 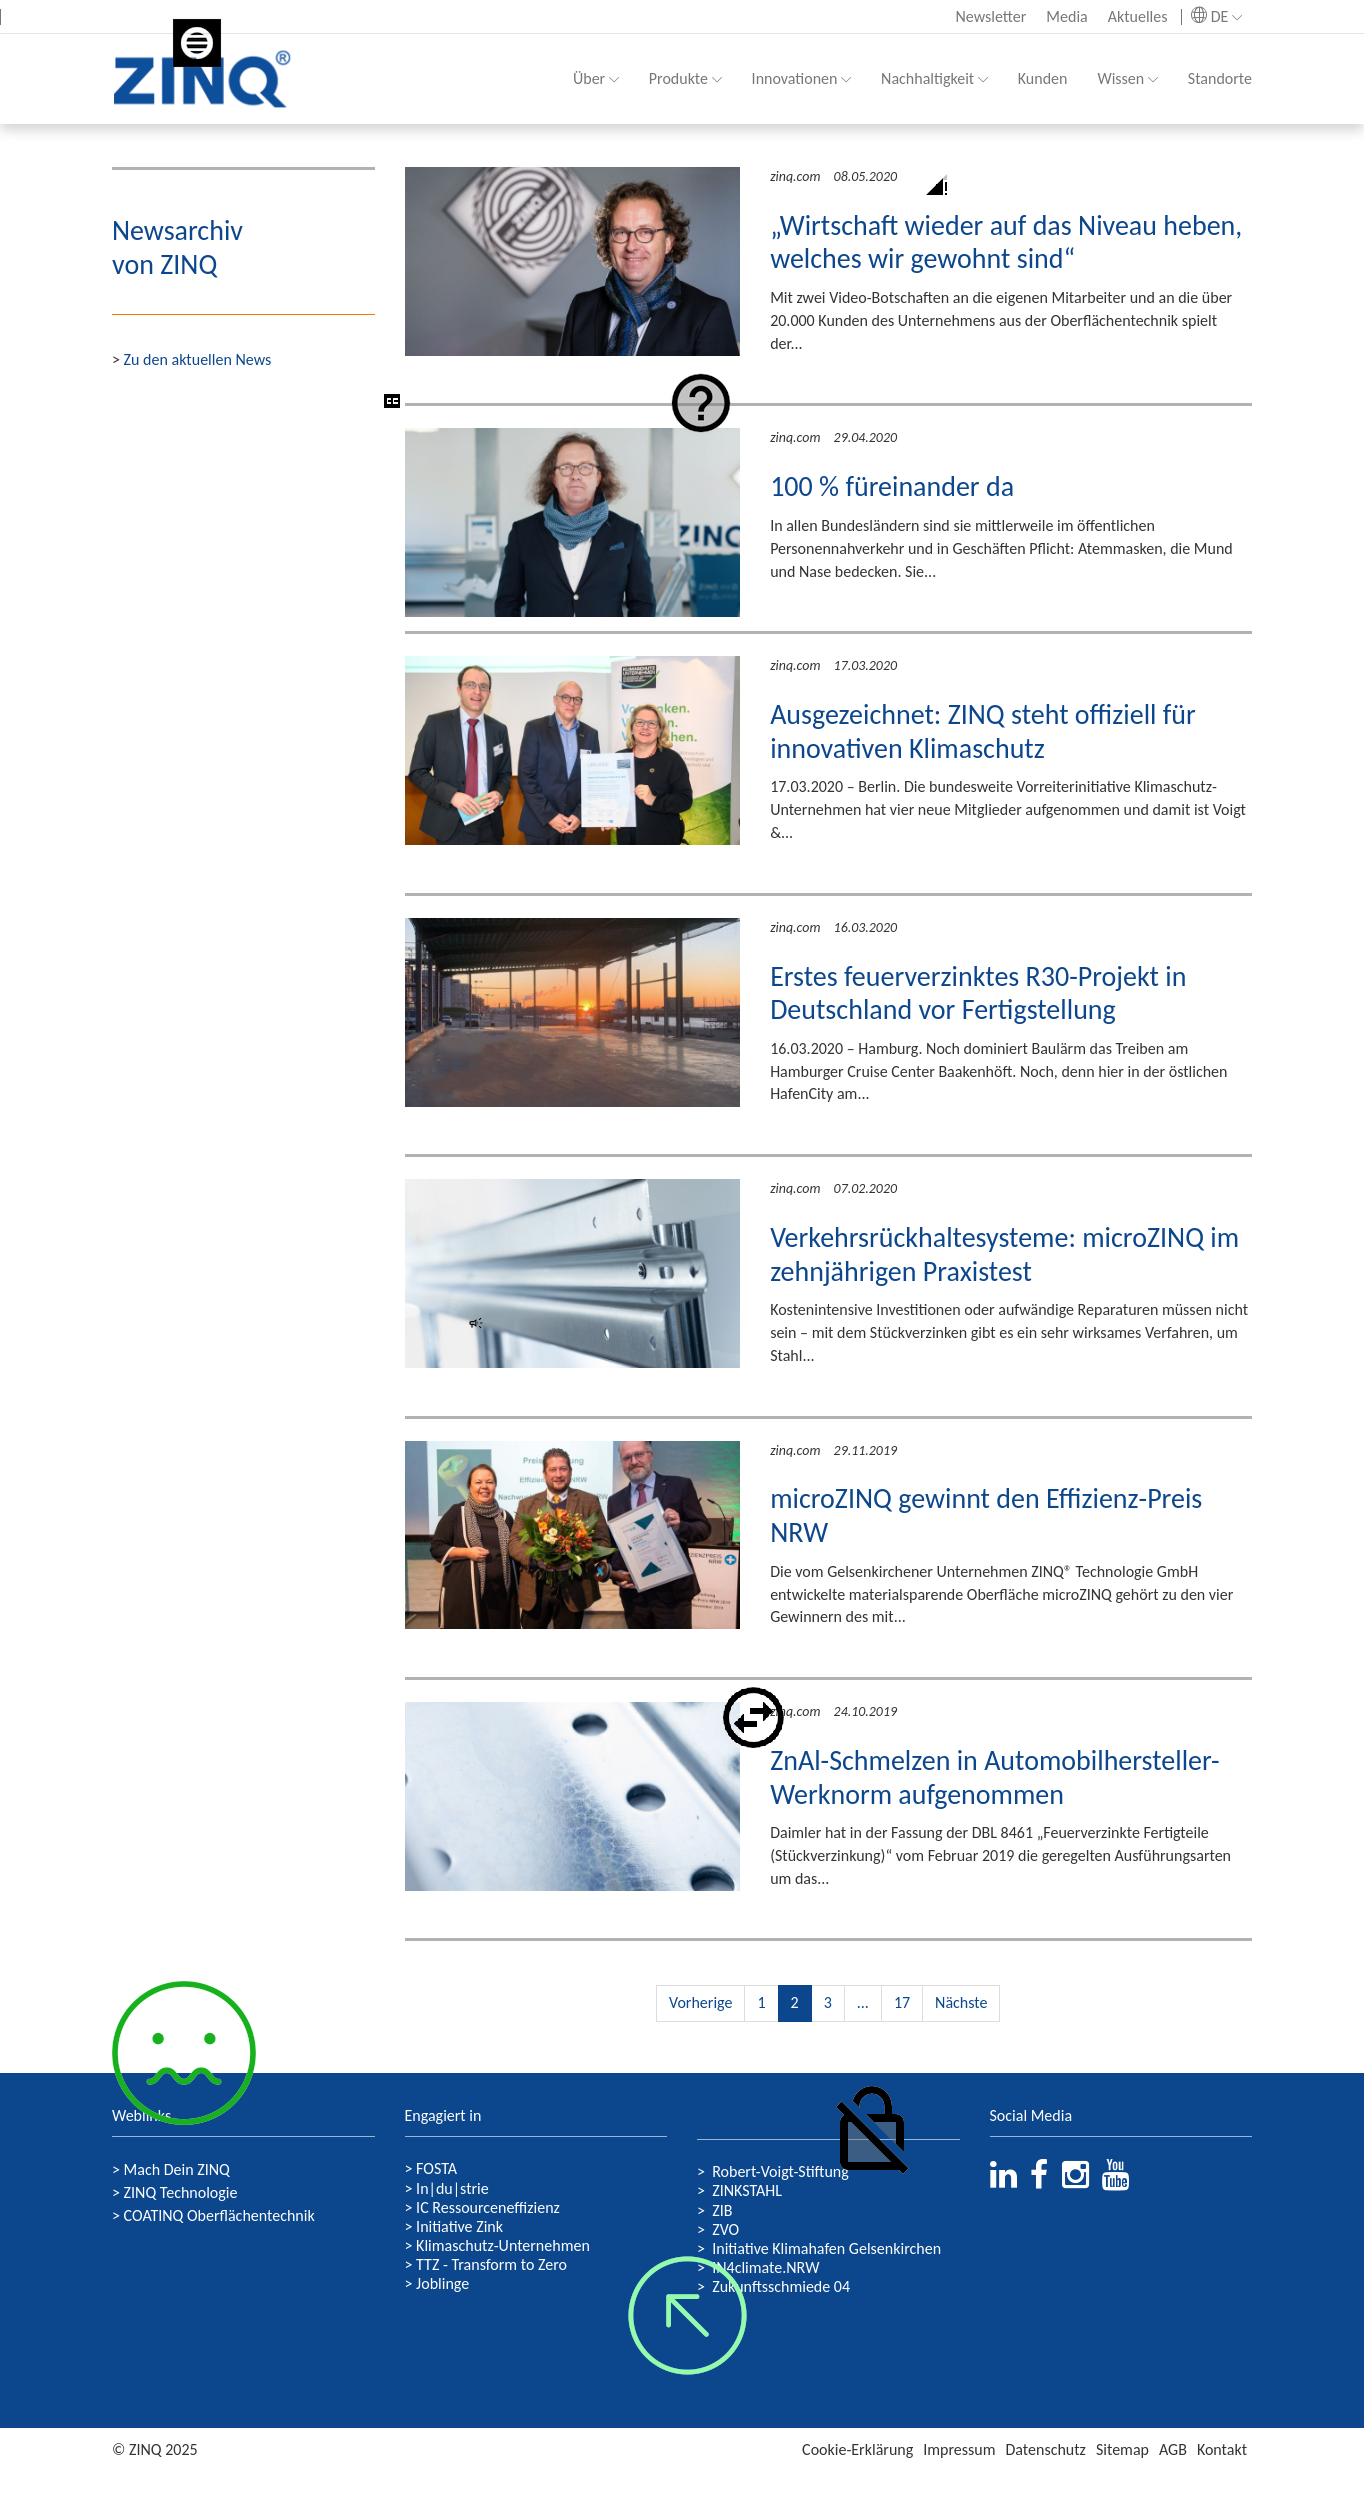 I want to click on indicates cellular signal with no internet connection, so click(x=936, y=184).